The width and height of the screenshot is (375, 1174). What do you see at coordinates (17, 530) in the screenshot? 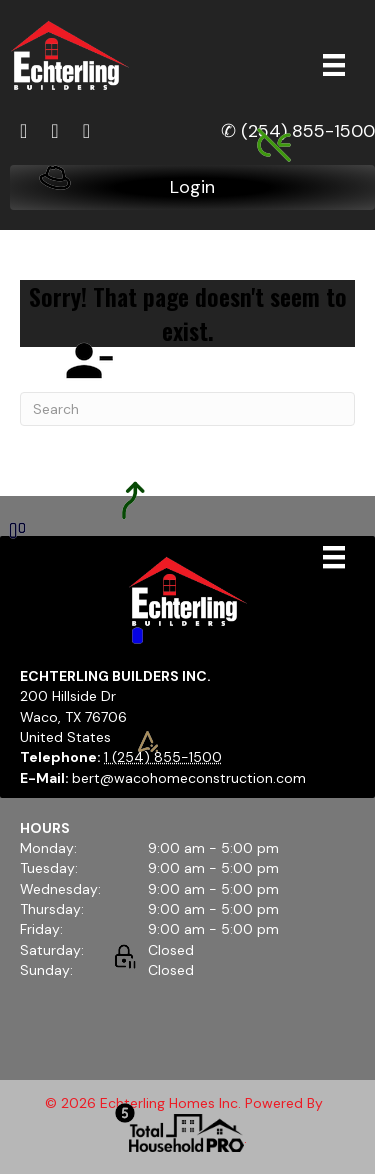
I see `switch to card view layout` at bounding box center [17, 530].